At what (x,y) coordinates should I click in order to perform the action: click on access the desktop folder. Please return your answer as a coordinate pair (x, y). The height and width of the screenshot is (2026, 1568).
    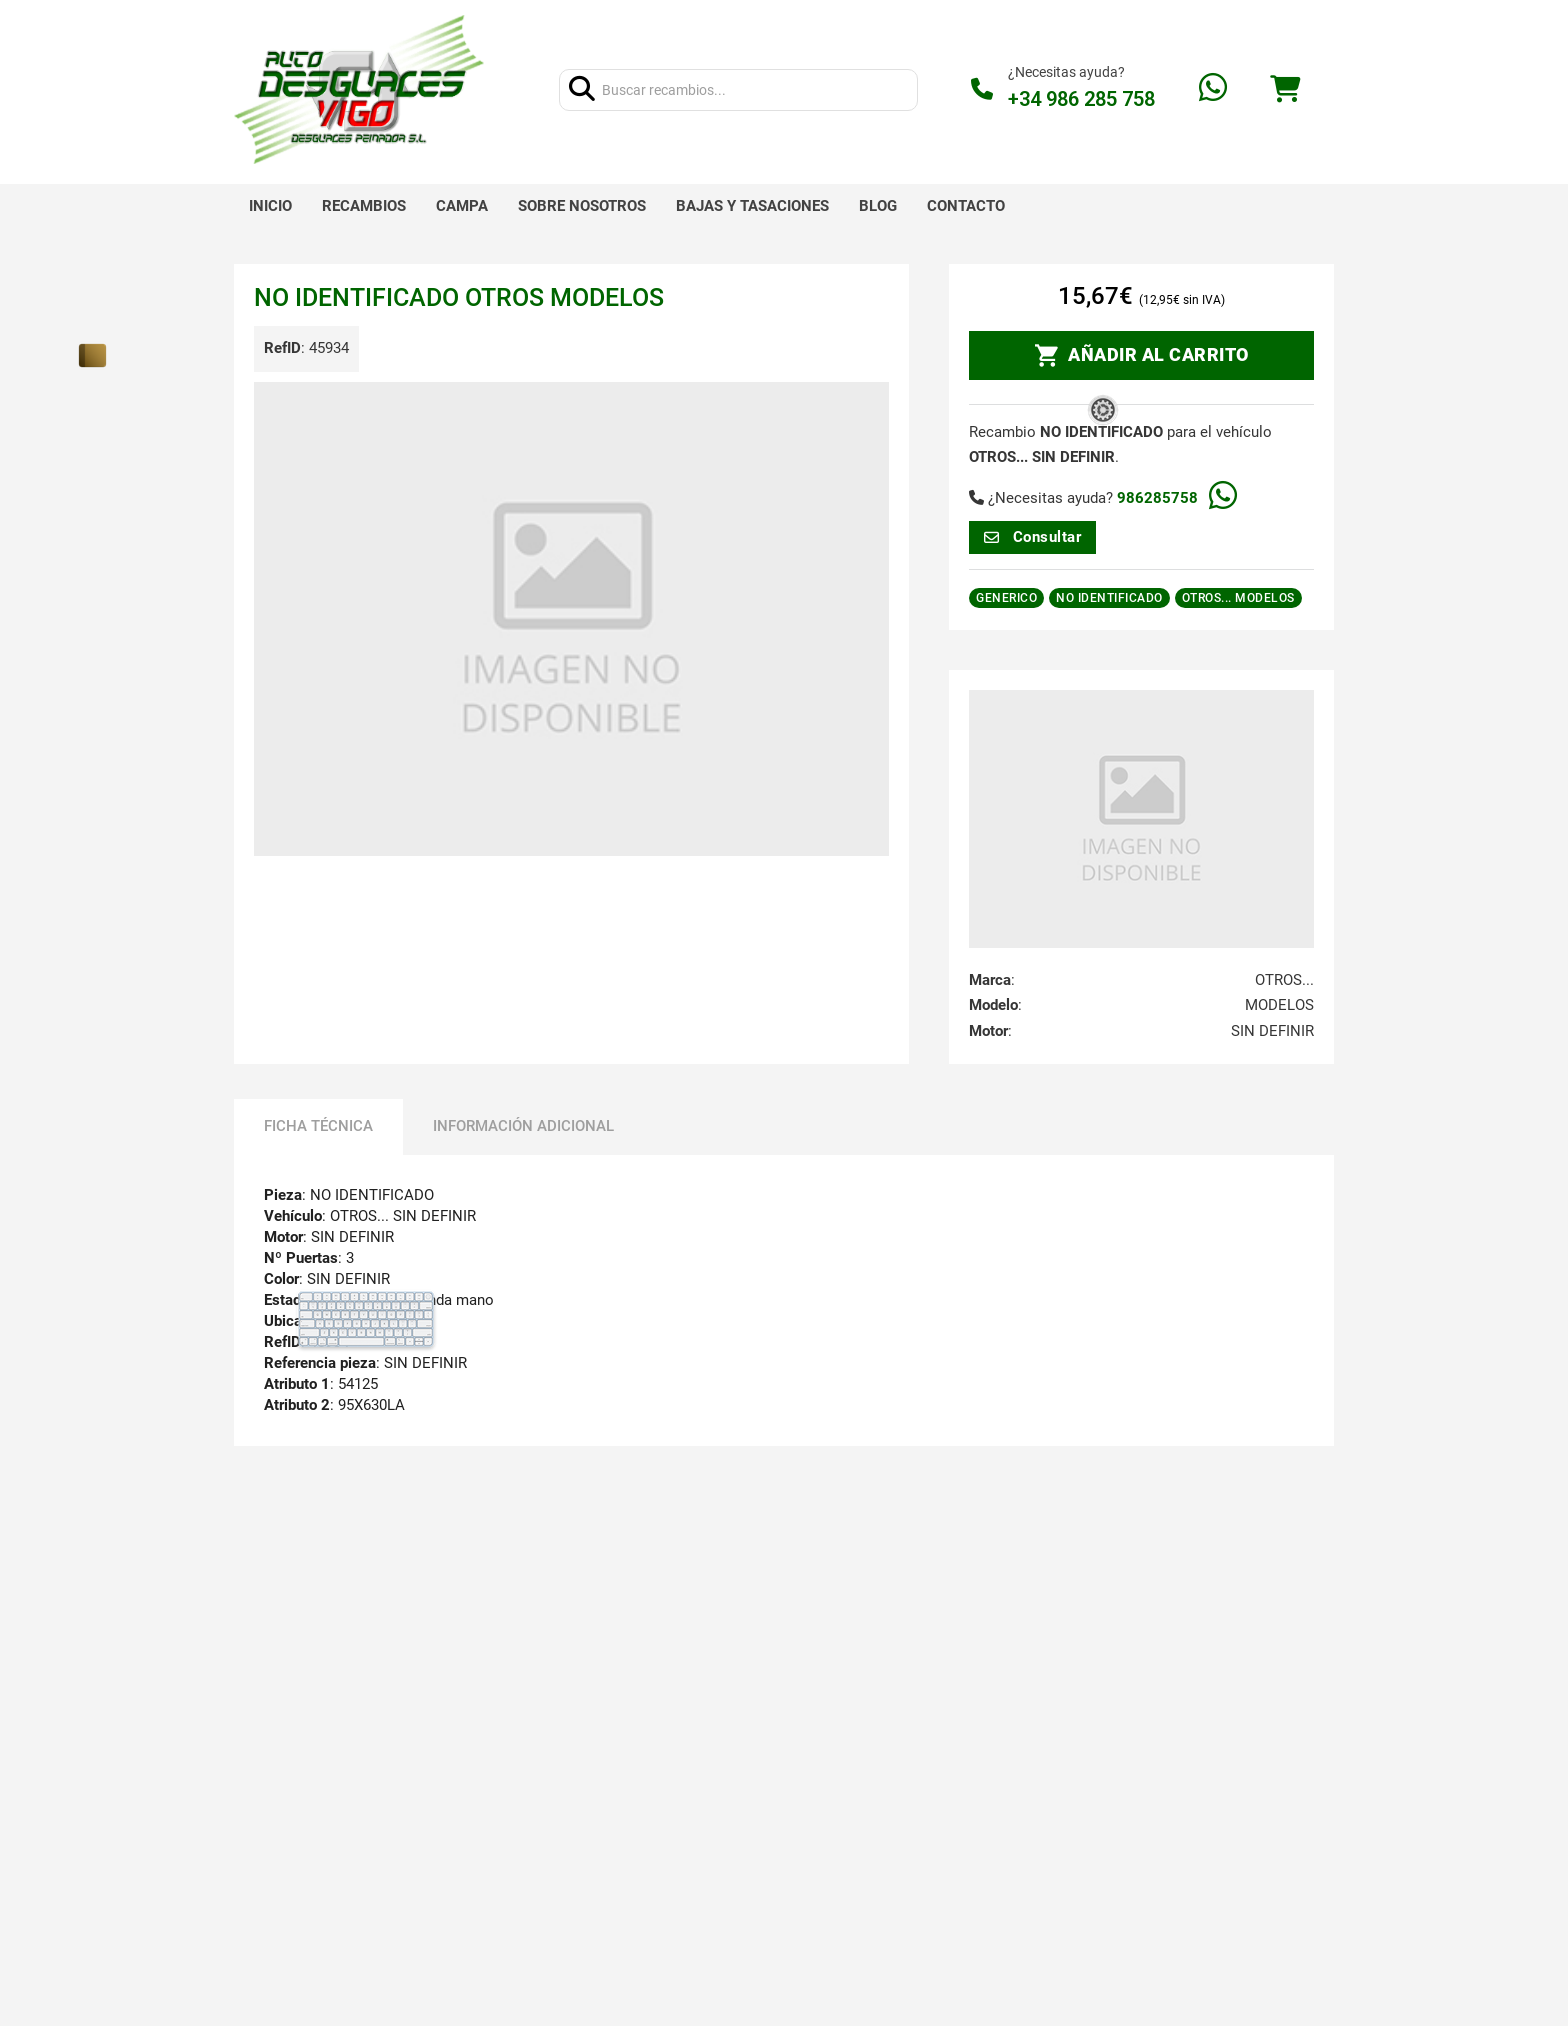
    Looking at the image, I should click on (92, 354).